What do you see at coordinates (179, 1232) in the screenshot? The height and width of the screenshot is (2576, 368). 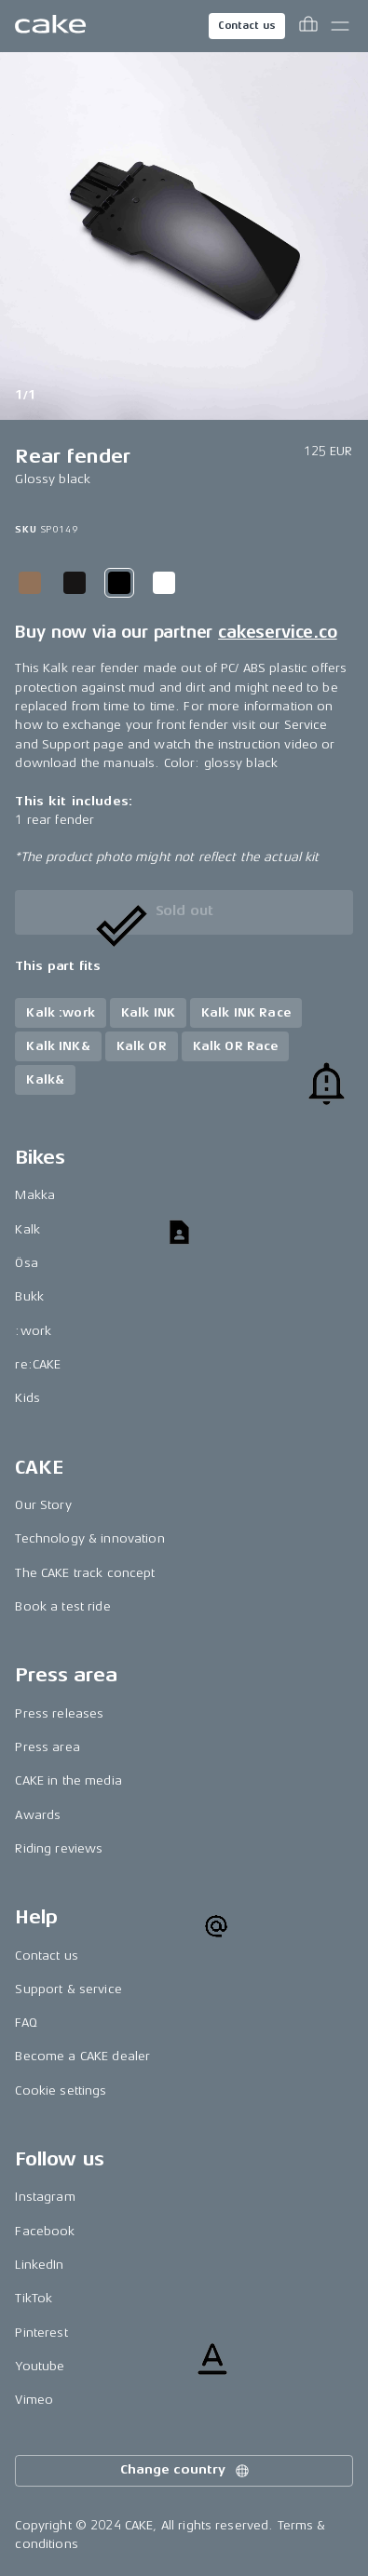 I see `view contact details` at bounding box center [179, 1232].